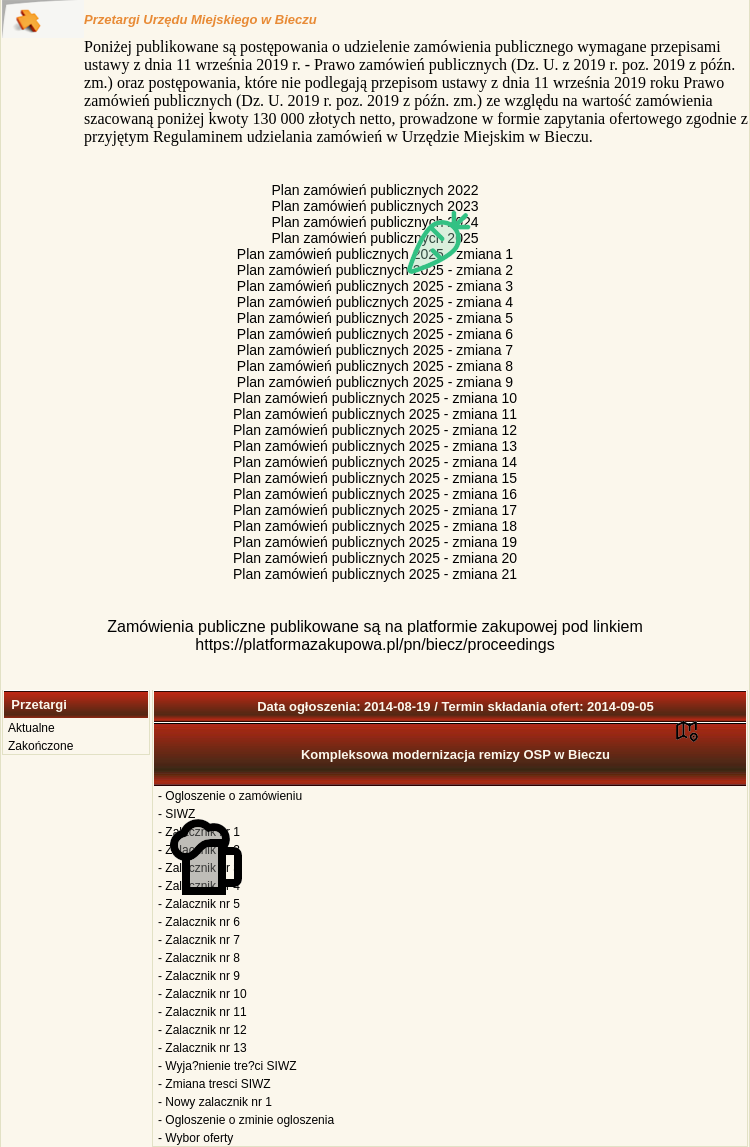  Describe the element at coordinates (206, 859) in the screenshot. I see `find nearby sports bars or pubs` at that location.